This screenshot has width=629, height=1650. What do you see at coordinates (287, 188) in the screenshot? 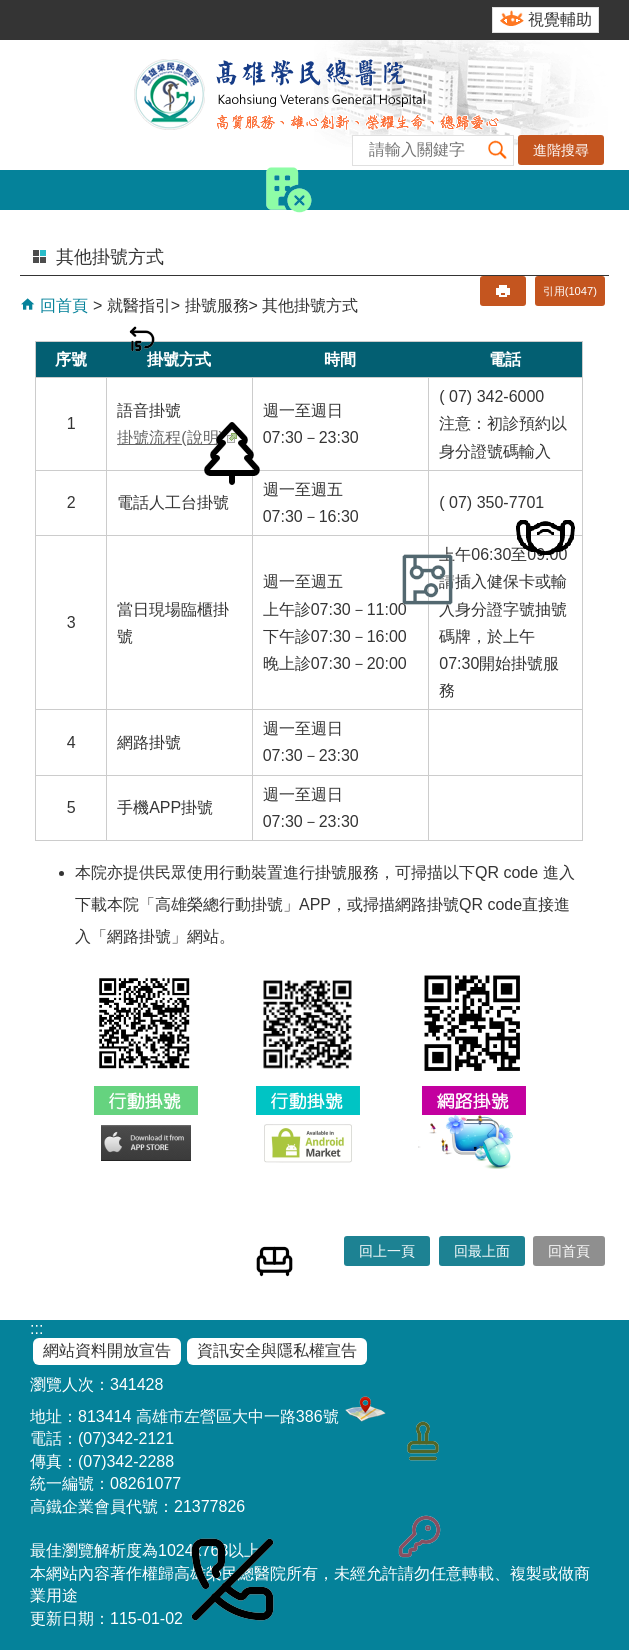
I see `remove a building or property from saved locations` at bounding box center [287, 188].